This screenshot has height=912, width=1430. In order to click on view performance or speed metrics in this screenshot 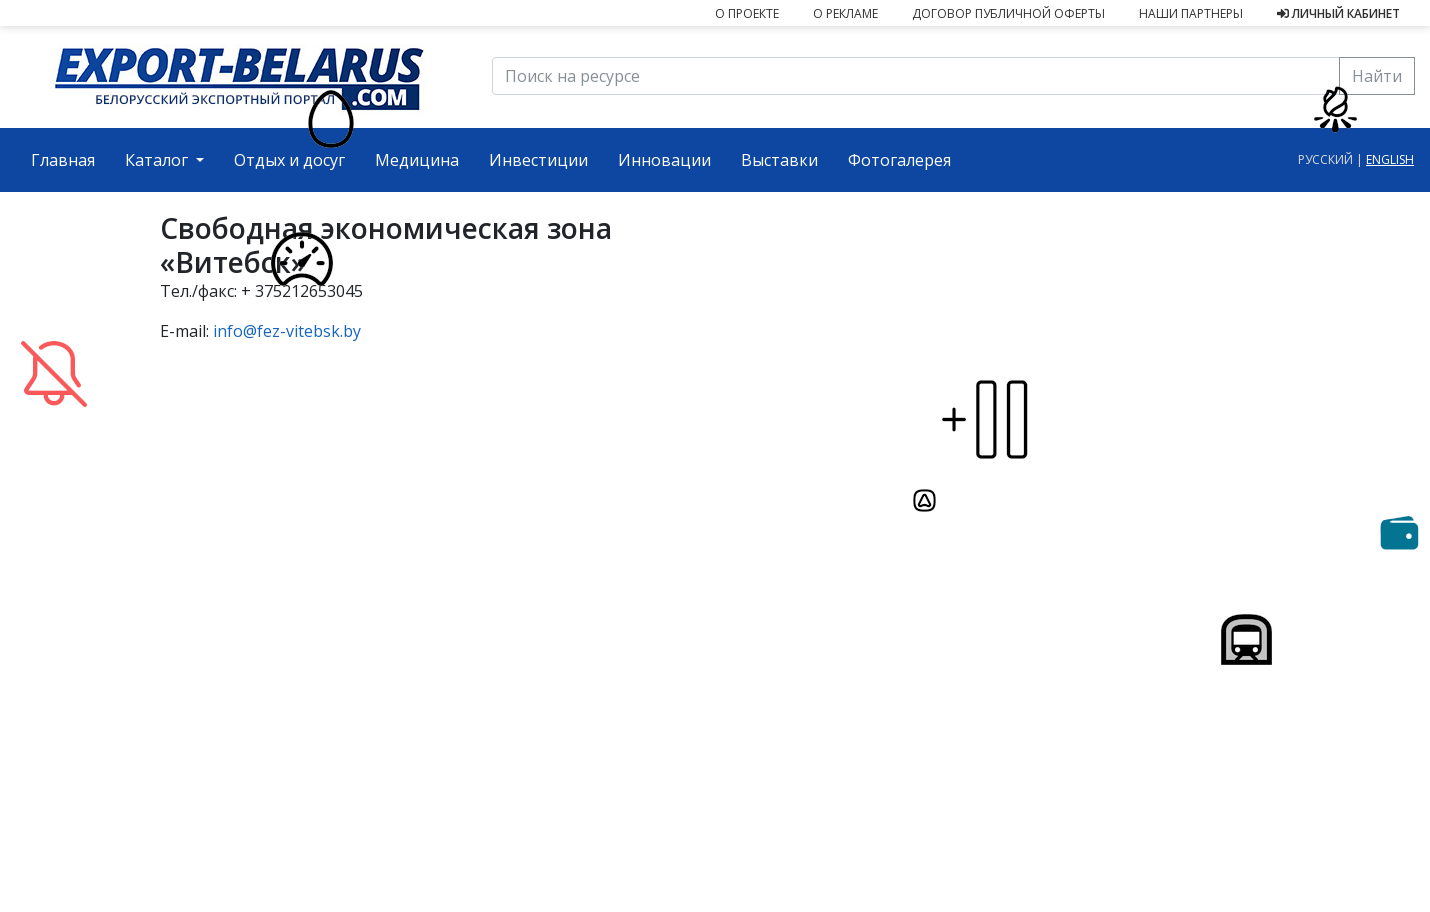, I will do `click(302, 259)`.